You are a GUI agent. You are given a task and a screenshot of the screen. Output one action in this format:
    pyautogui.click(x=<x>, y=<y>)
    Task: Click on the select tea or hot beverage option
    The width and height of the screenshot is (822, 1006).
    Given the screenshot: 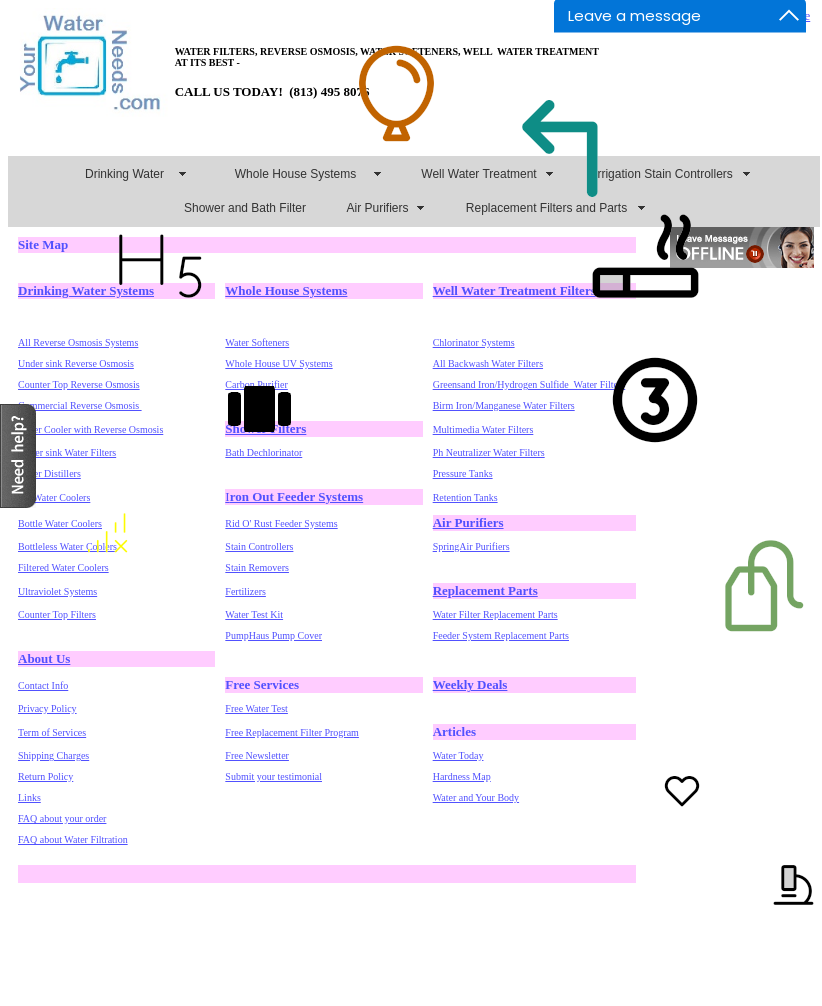 What is the action you would take?
    pyautogui.click(x=761, y=589)
    